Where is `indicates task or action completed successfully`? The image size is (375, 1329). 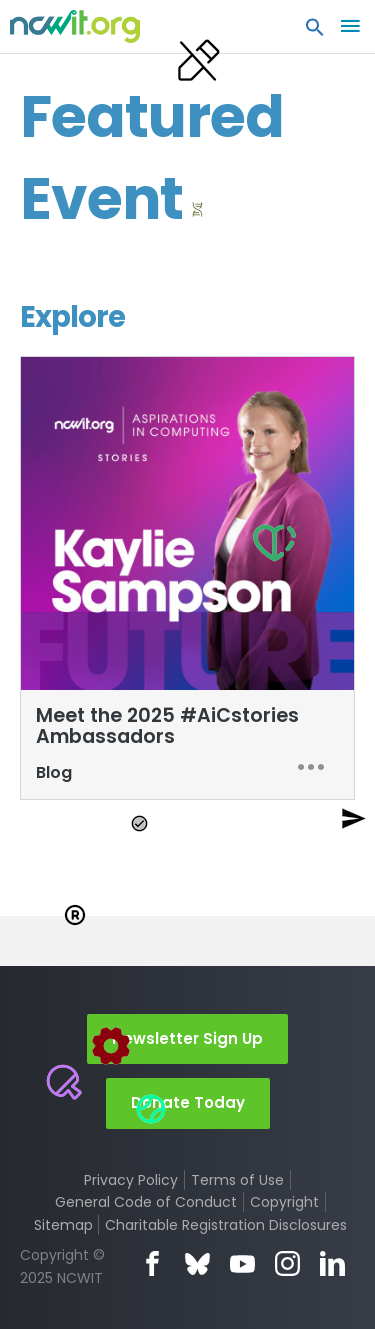 indicates task or action completed successfully is located at coordinates (139, 823).